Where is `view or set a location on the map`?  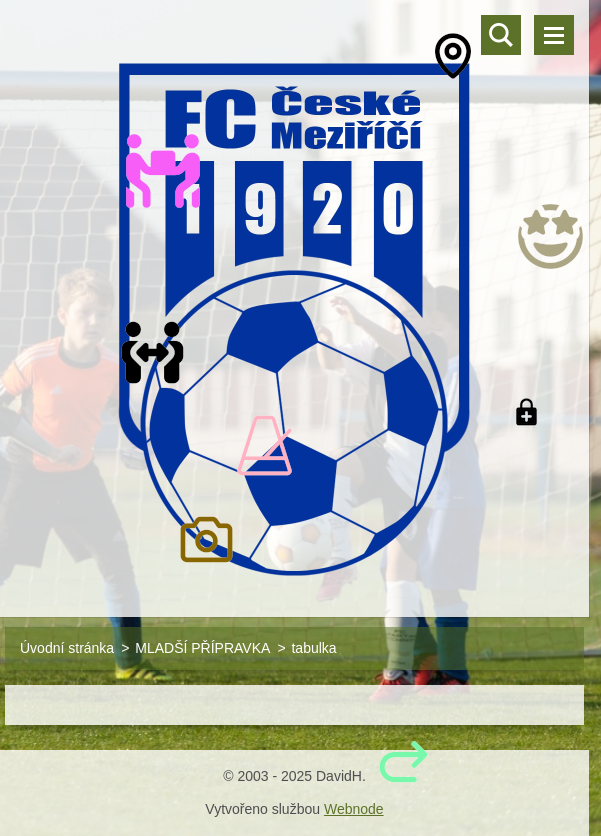 view or set a location on the map is located at coordinates (453, 56).